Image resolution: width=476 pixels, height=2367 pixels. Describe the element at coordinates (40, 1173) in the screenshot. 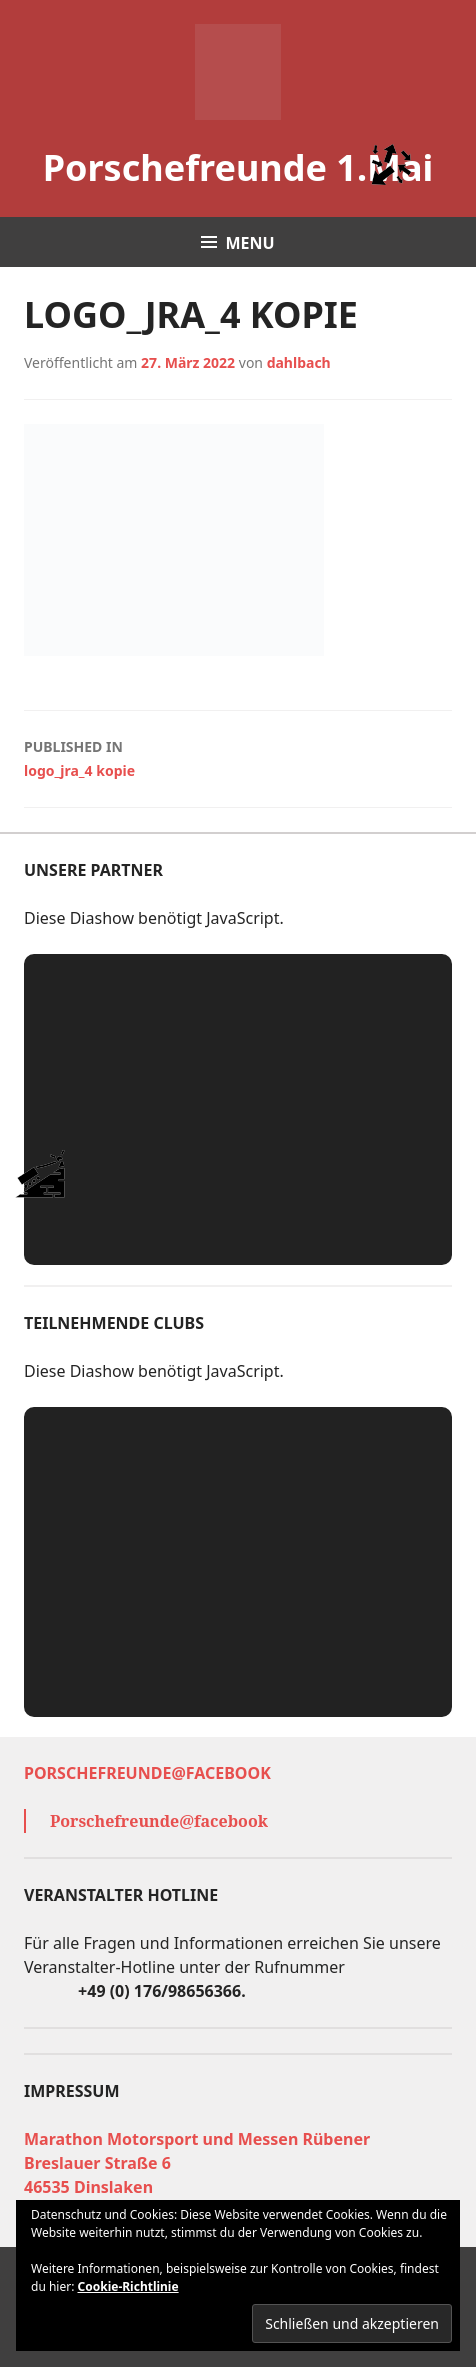

I see `level up or progression indicator` at that location.